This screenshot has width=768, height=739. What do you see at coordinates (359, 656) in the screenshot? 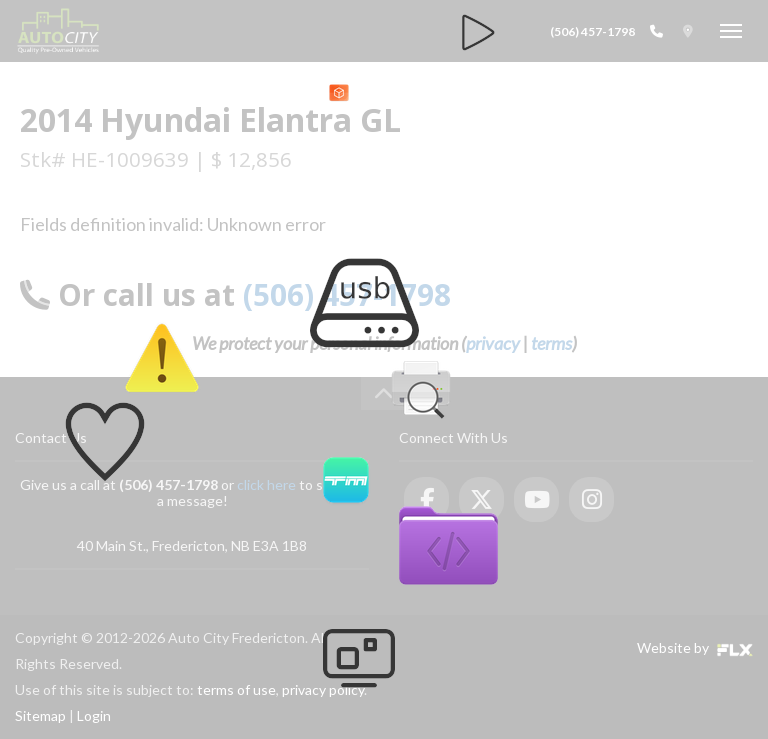
I see `access remote desktop settings` at bounding box center [359, 656].